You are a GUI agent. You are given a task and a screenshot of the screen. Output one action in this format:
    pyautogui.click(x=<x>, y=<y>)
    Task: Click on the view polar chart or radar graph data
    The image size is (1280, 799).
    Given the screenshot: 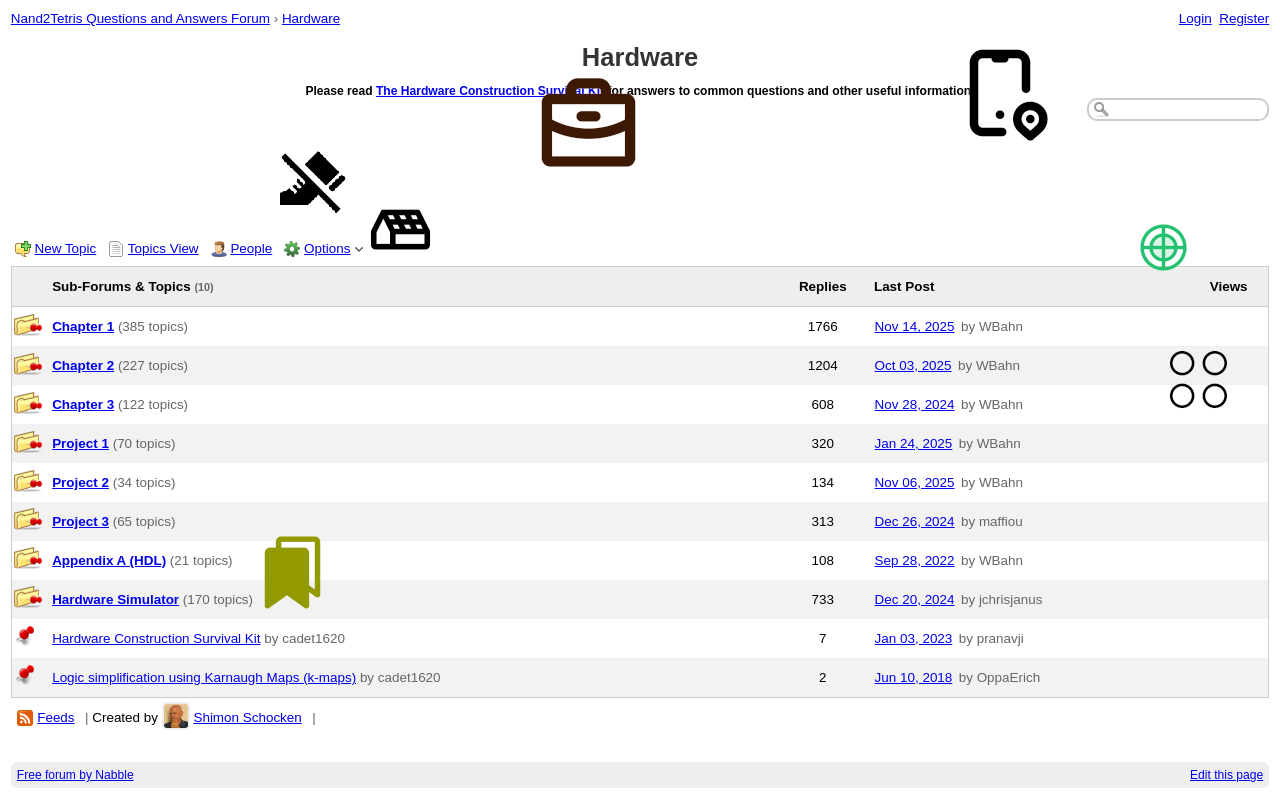 What is the action you would take?
    pyautogui.click(x=1163, y=247)
    